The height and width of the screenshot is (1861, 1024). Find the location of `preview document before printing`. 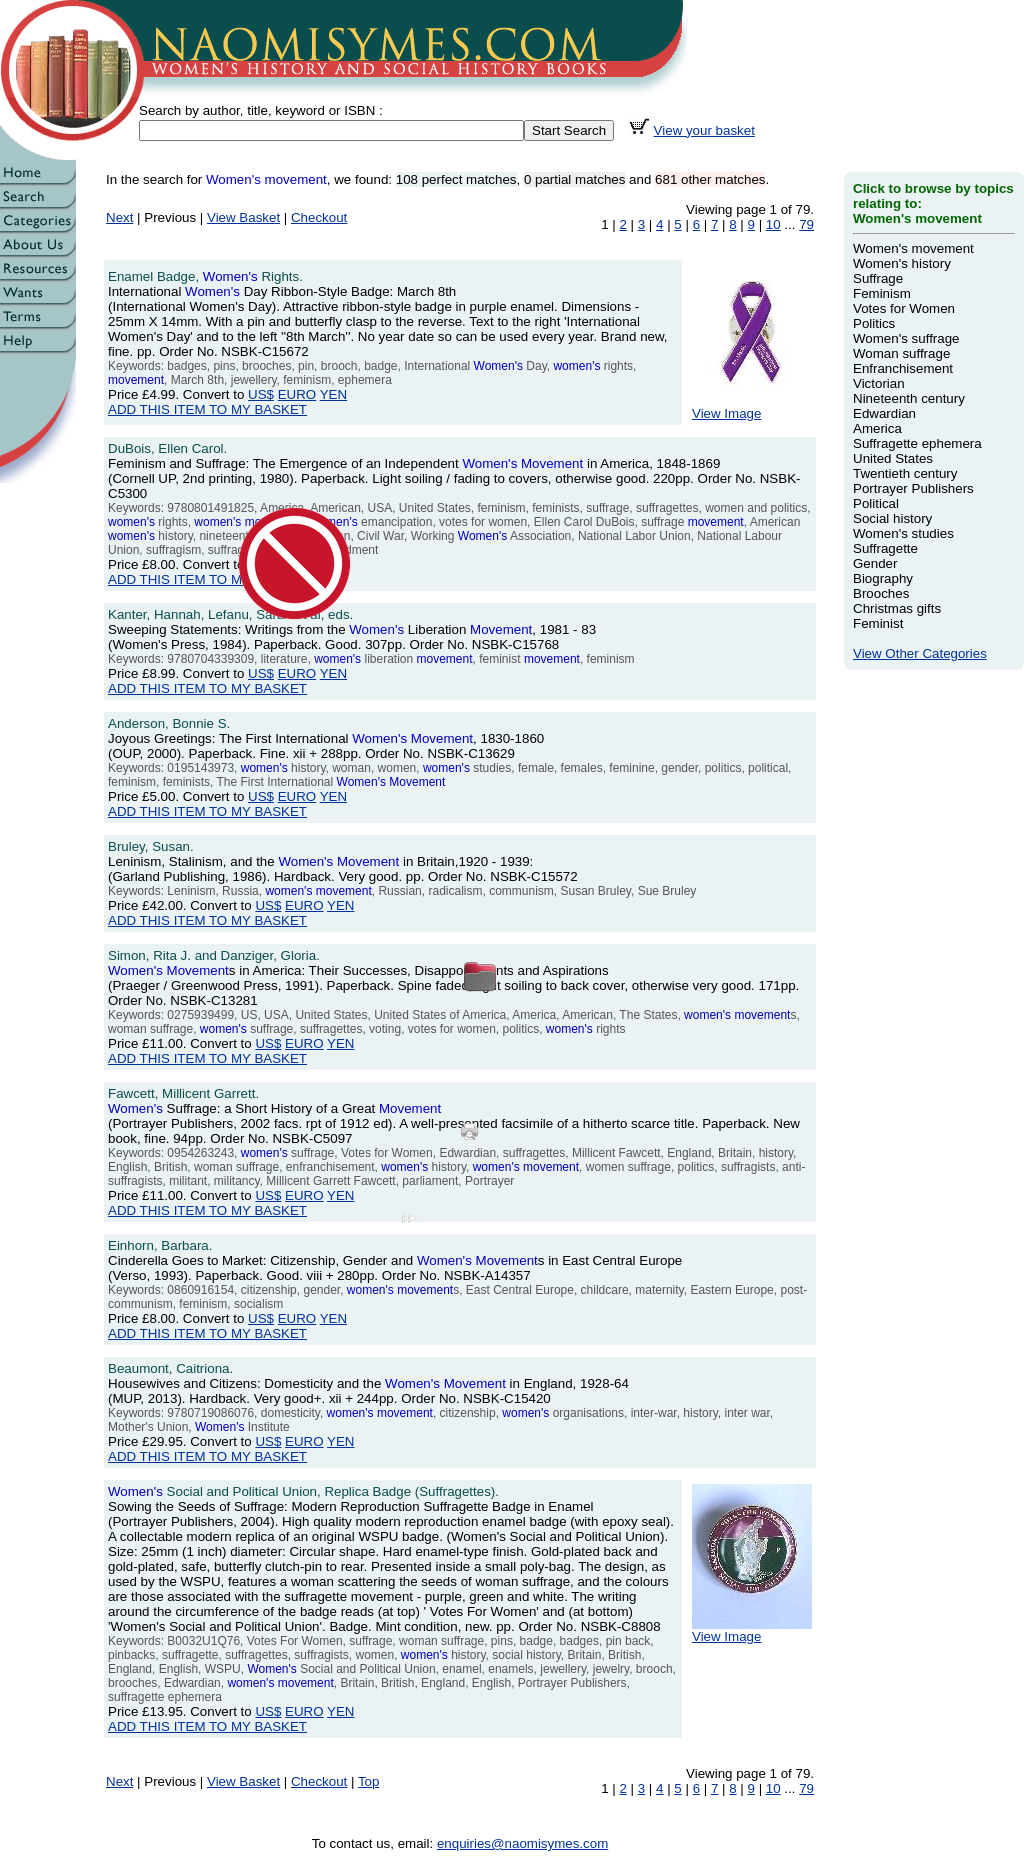

preview document before printing is located at coordinates (469, 1131).